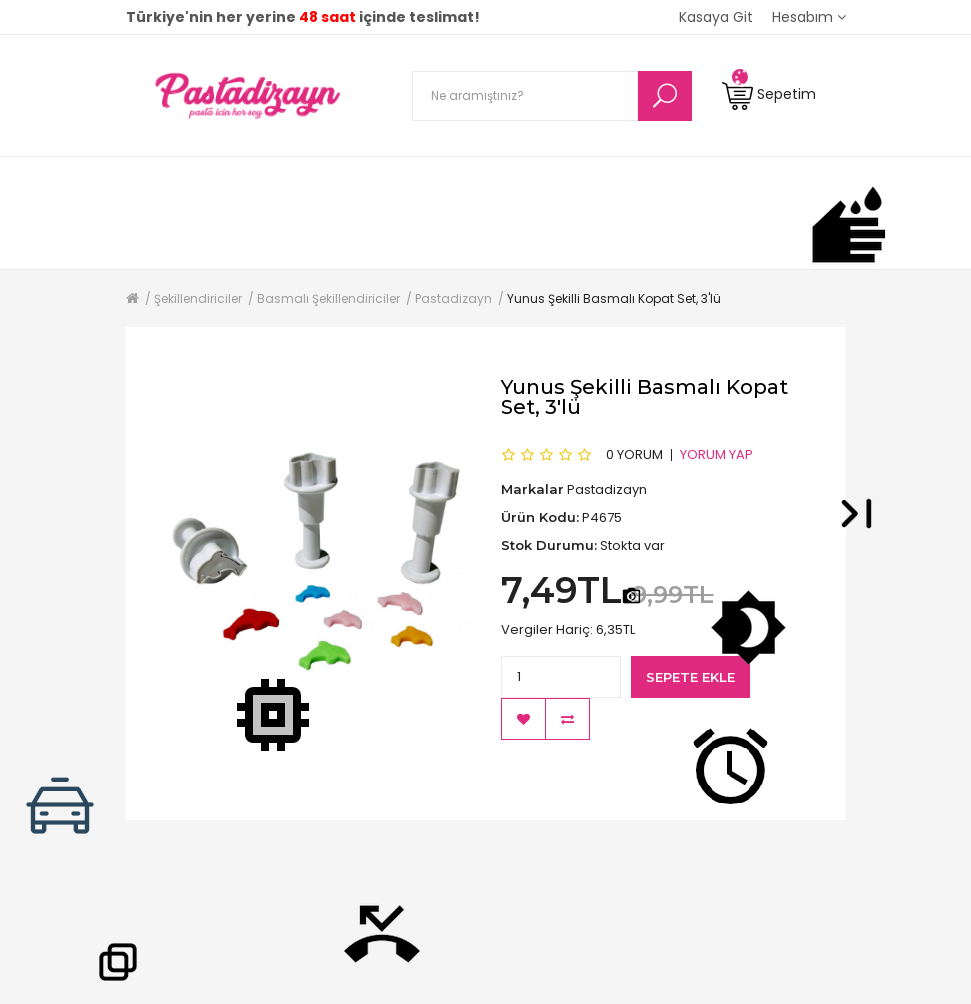  I want to click on wash your hands, so click(850, 224).